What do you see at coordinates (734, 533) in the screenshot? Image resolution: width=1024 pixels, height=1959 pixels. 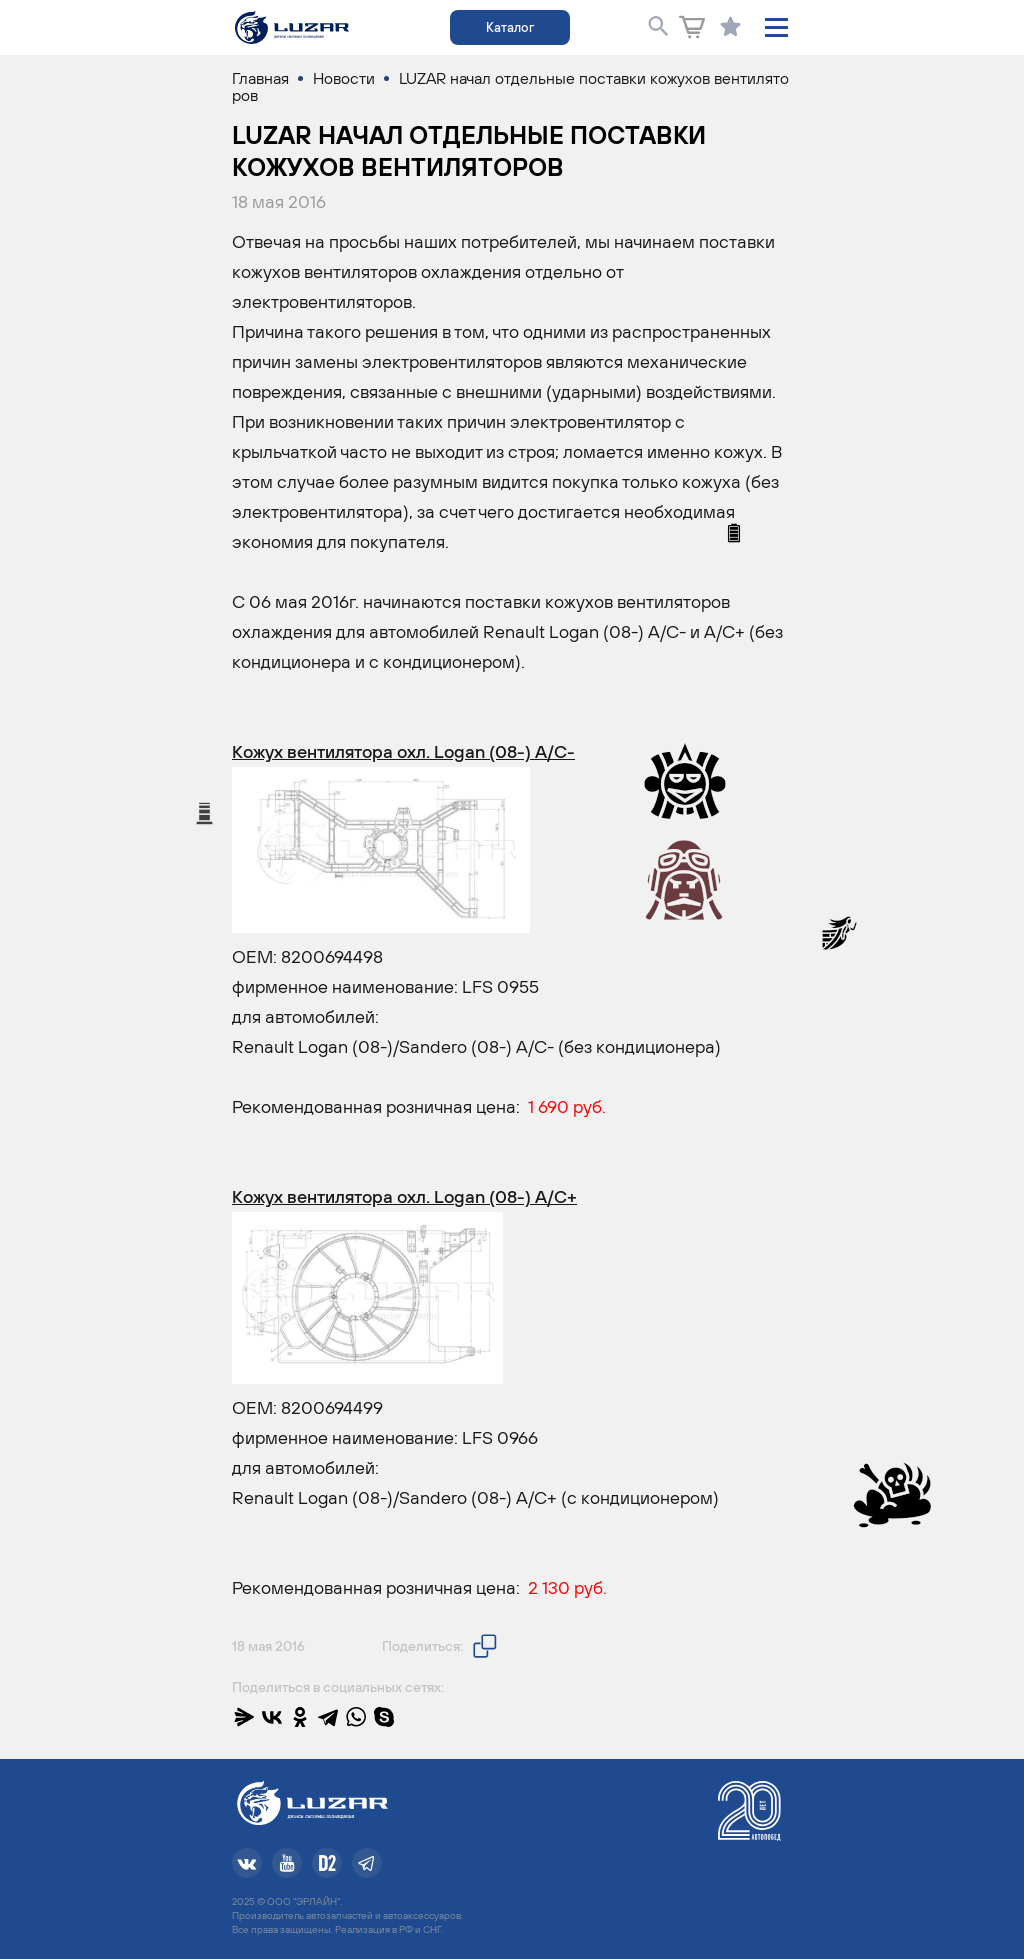 I see `indicates full battery charge` at bounding box center [734, 533].